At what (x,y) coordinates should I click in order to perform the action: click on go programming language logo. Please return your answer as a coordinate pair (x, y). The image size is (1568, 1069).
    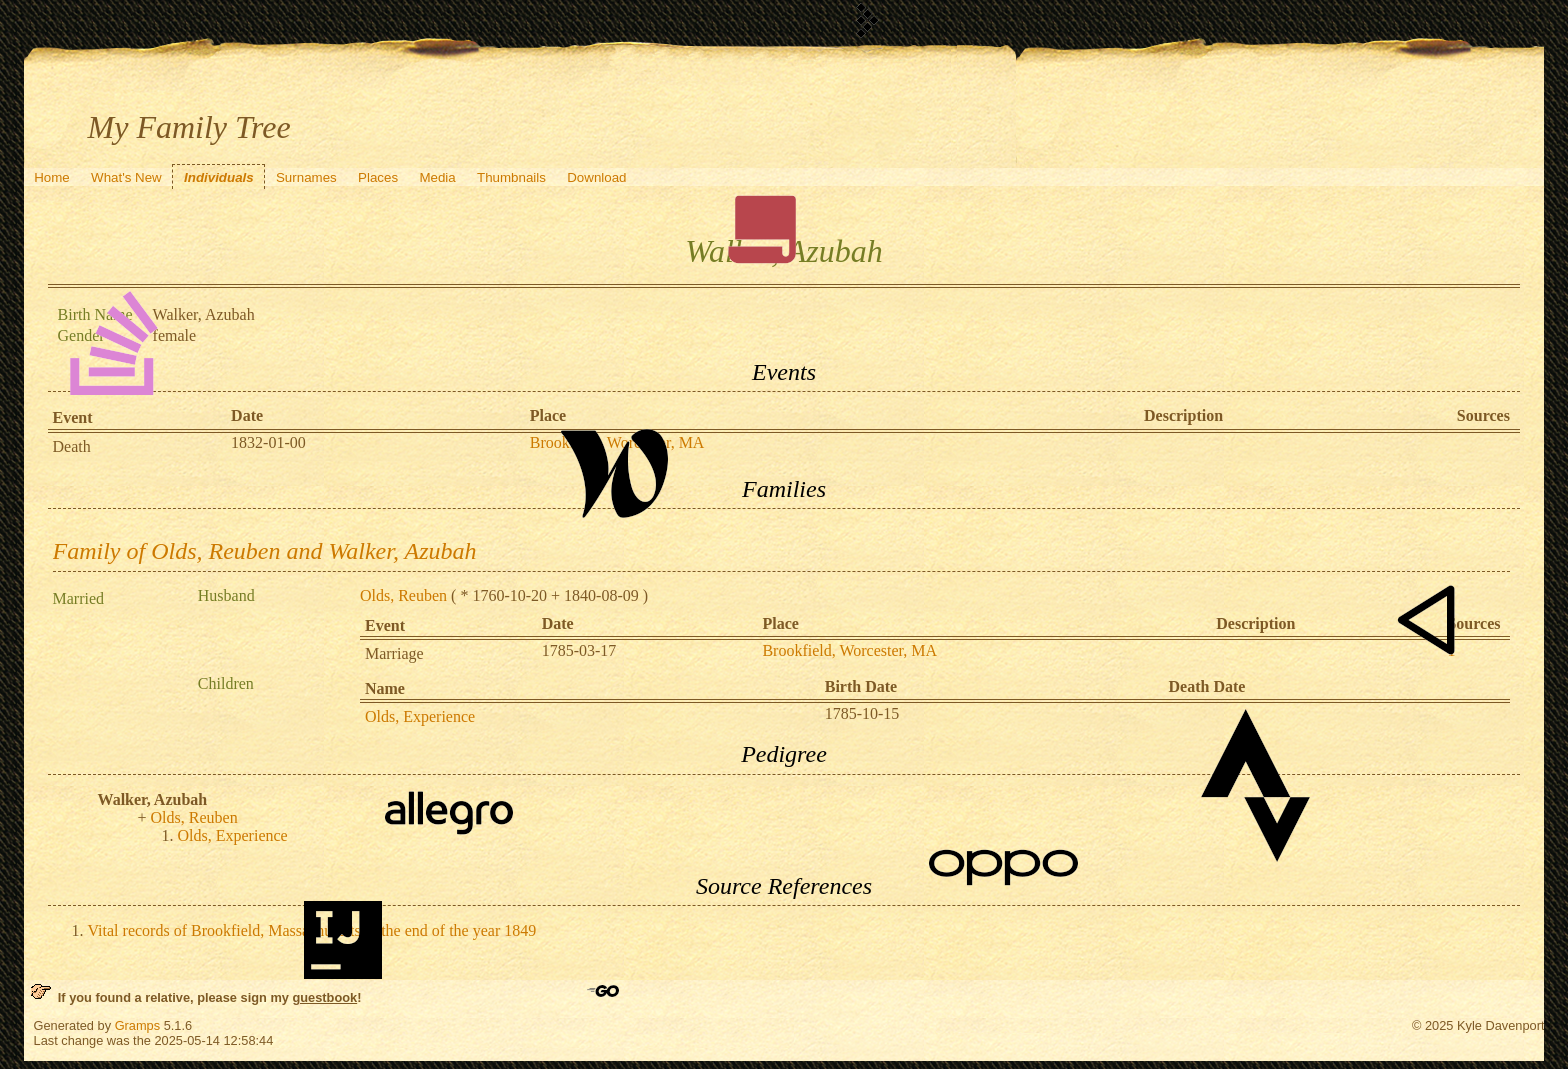
    Looking at the image, I should click on (603, 991).